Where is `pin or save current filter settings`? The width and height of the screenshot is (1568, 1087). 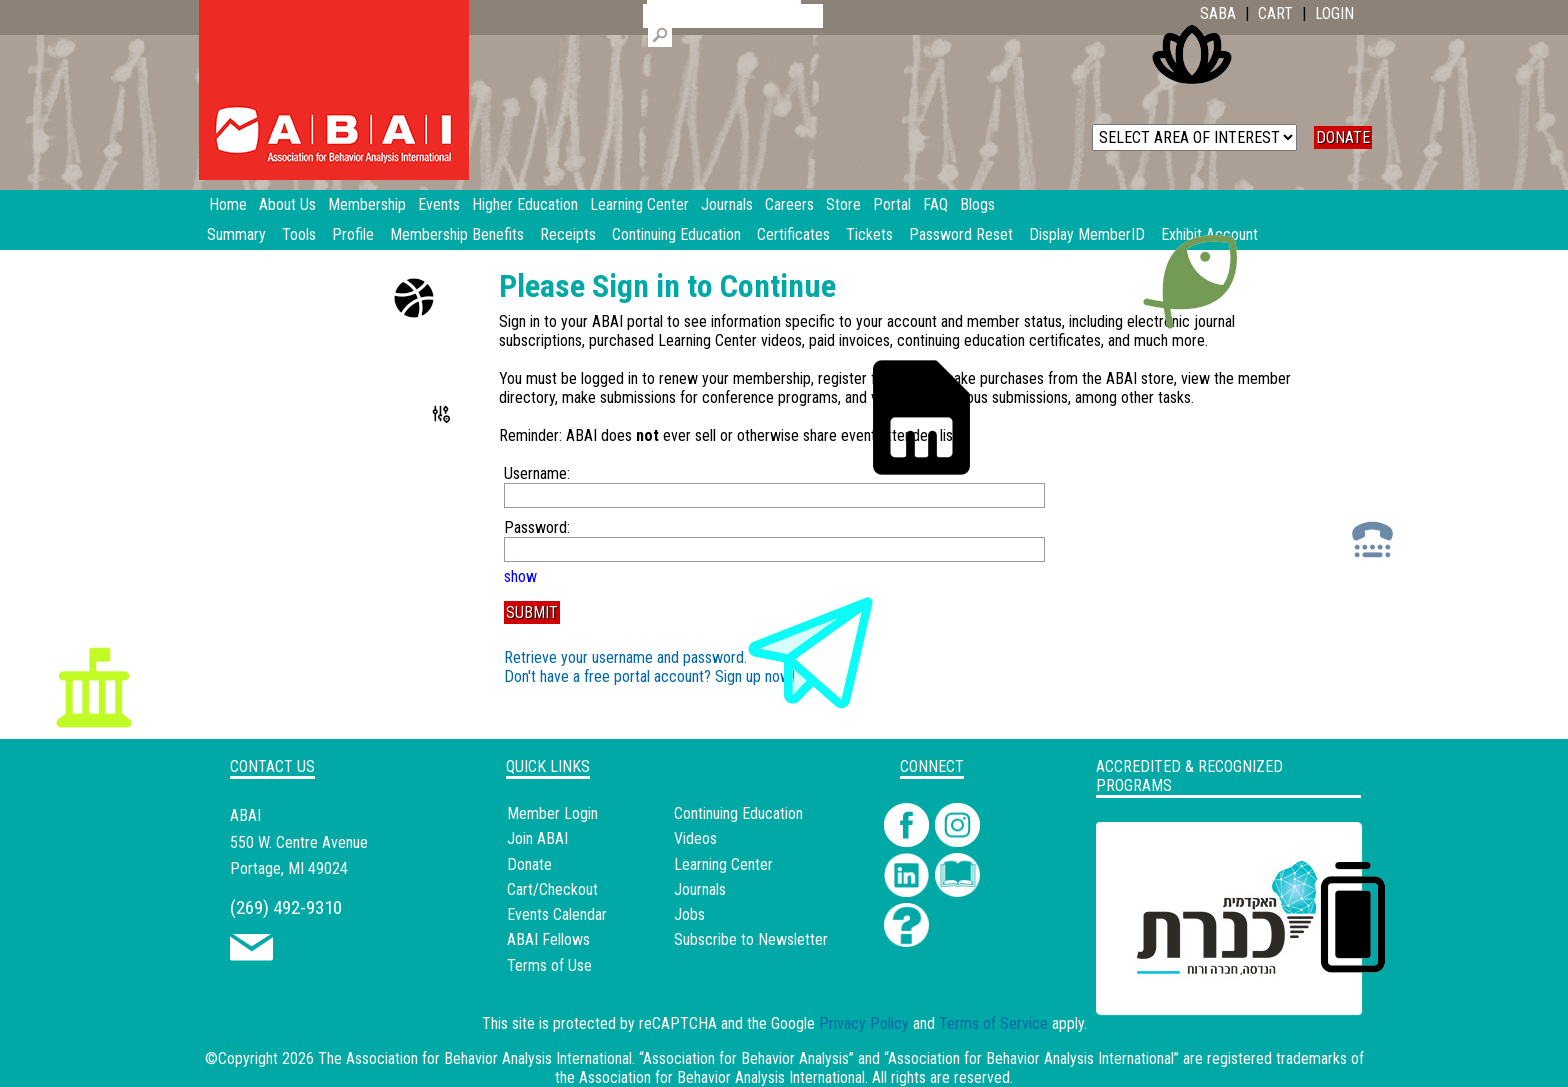
pin or save current filter settings is located at coordinates (440, 413).